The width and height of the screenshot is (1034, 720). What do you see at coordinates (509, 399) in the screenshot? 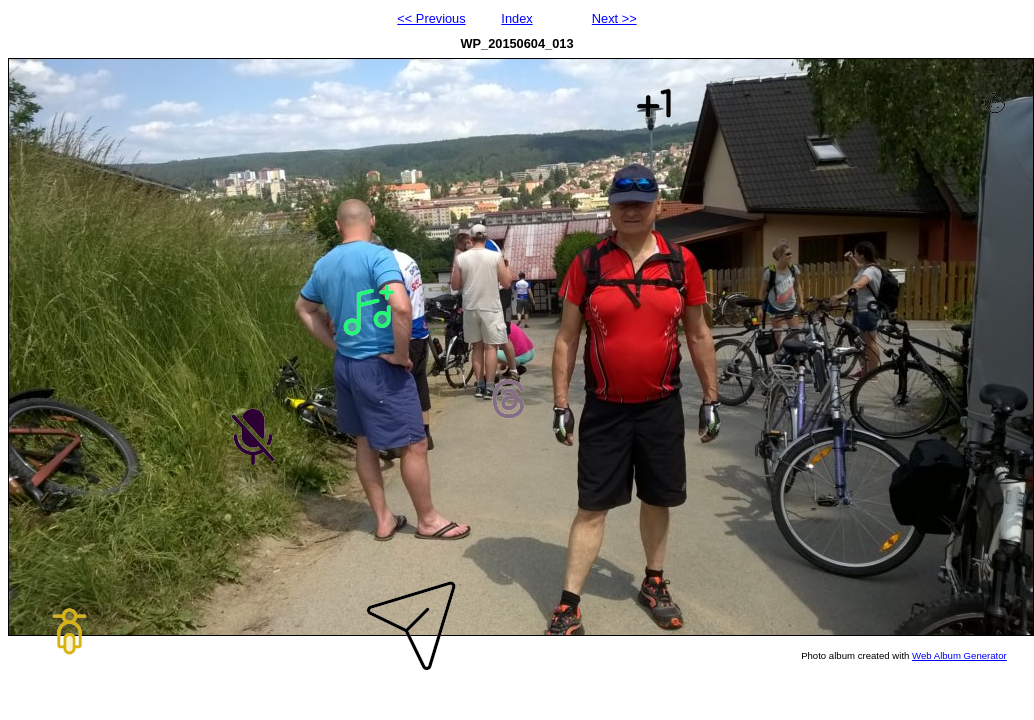
I see `open the Threads app` at bounding box center [509, 399].